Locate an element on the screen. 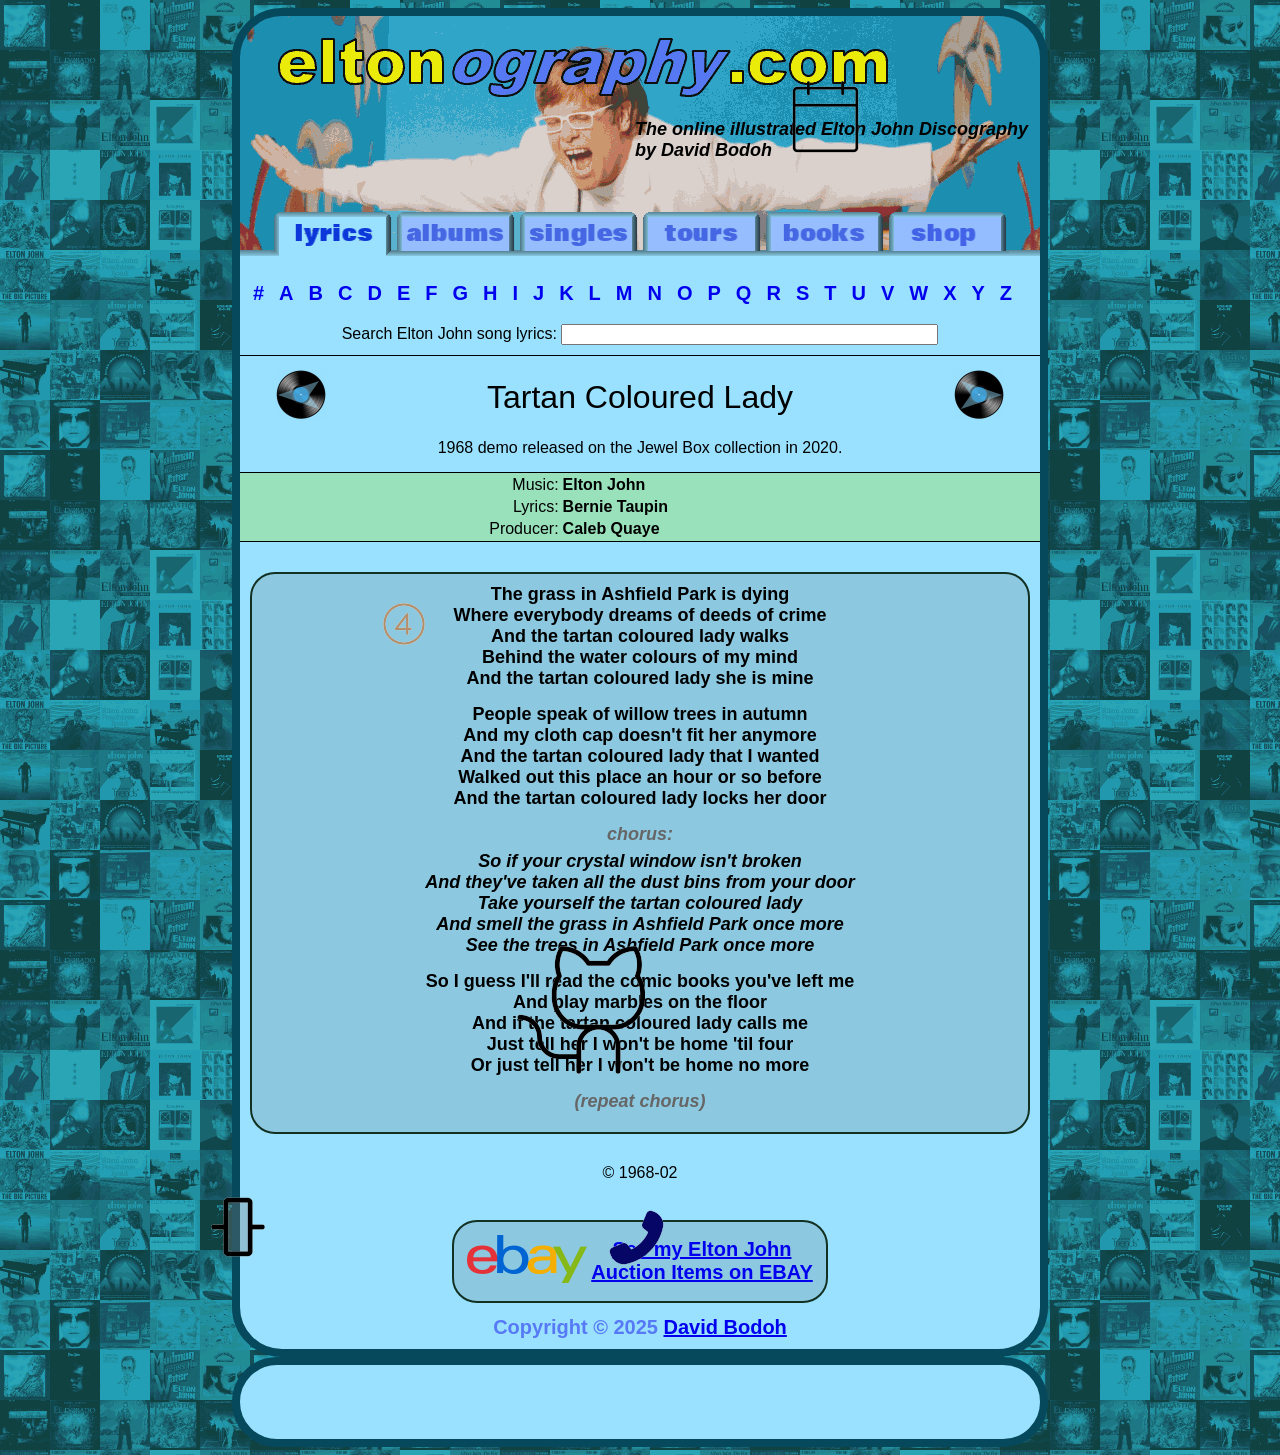 Image resolution: width=1280 pixels, height=1455 pixels. make a phone call is located at coordinates (636, 1237).